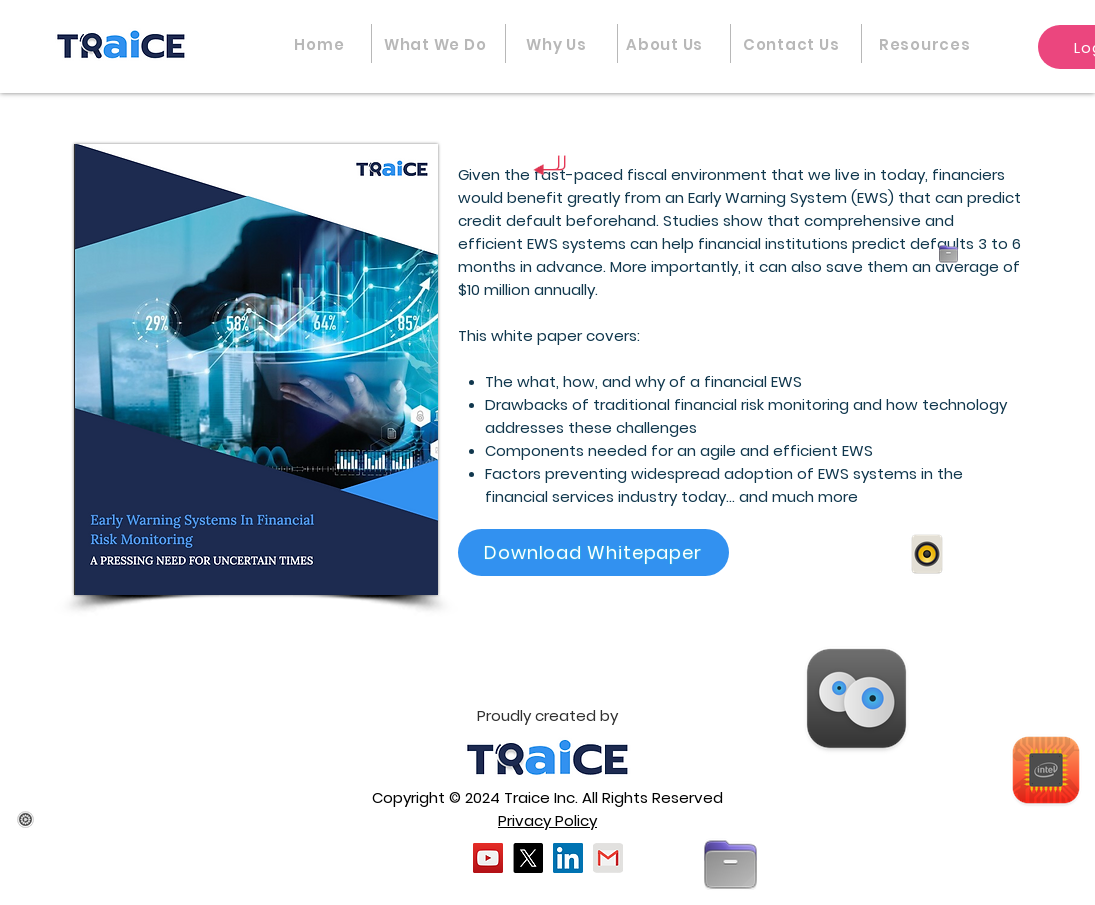  I want to click on open the file manager app, so click(730, 864).